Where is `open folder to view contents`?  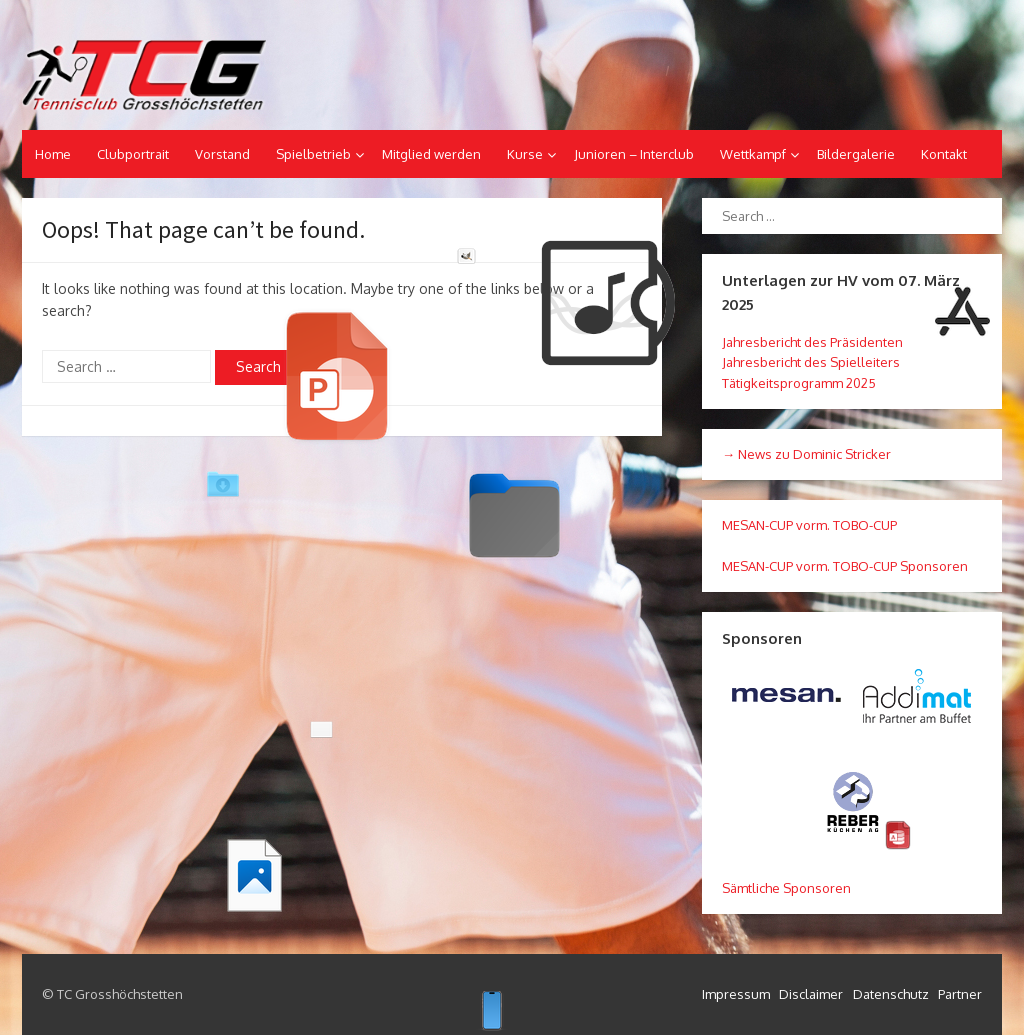 open folder to view contents is located at coordinates (514, 515).